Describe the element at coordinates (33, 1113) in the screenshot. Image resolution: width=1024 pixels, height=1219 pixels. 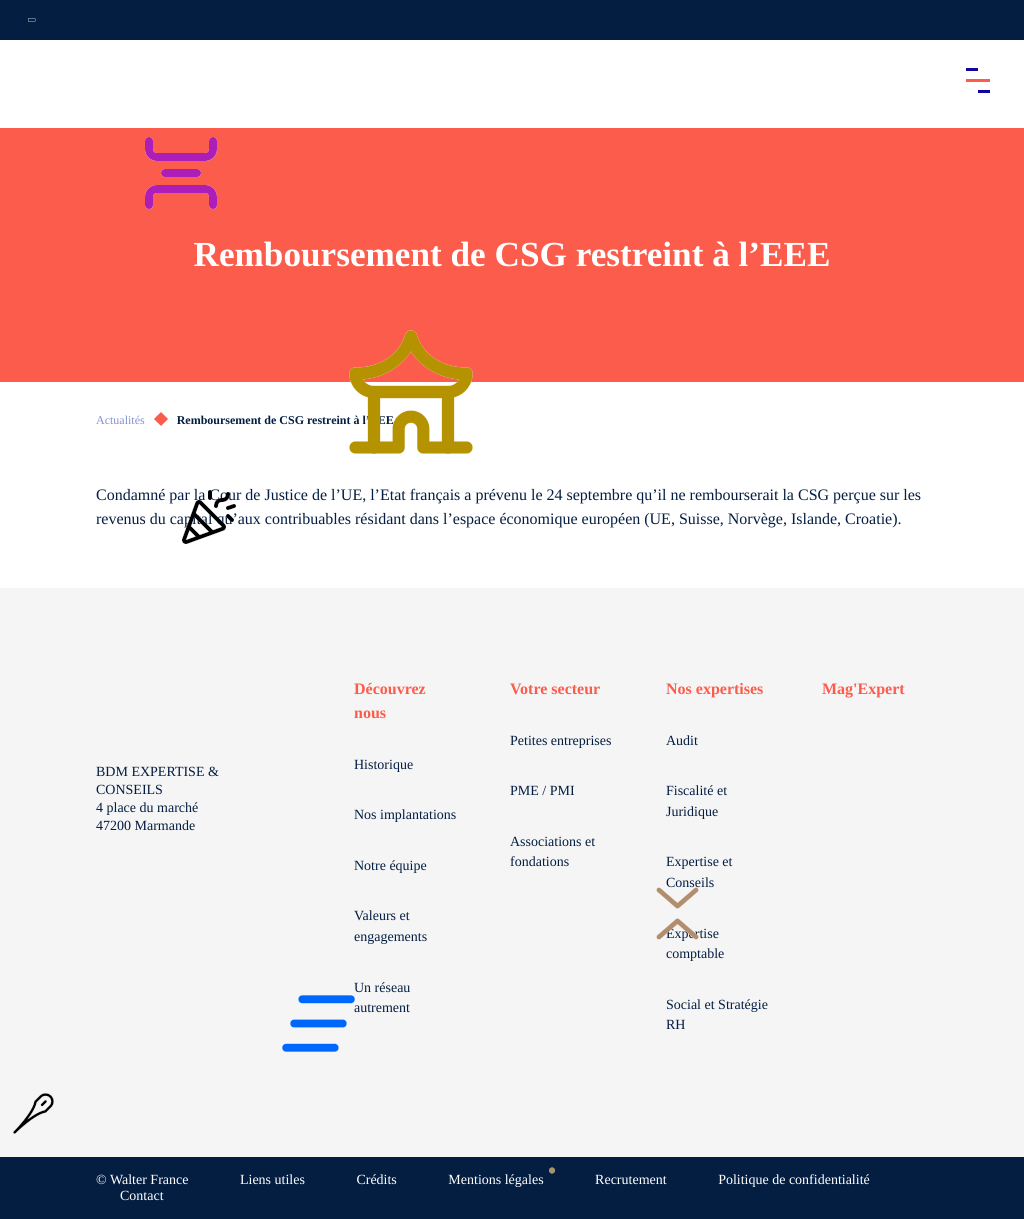
I see `sewing or crafting tools` at that location.